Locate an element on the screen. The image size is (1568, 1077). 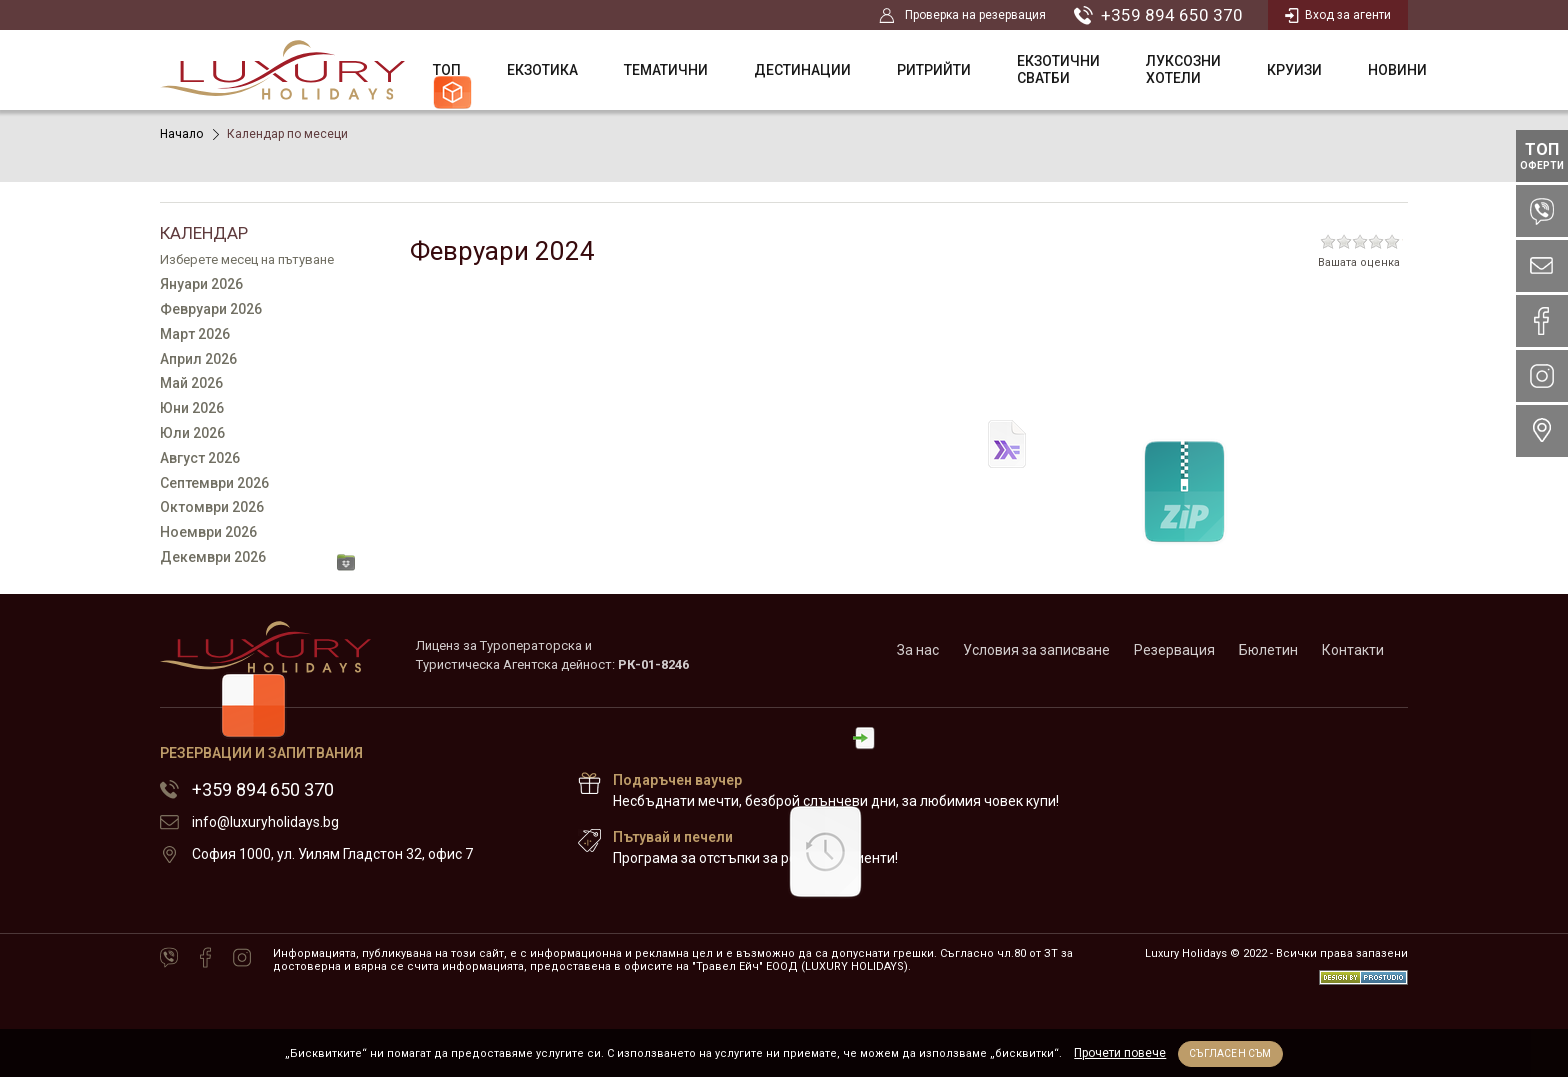
open a Blender 3D project file is located at coordinates (452, 91).